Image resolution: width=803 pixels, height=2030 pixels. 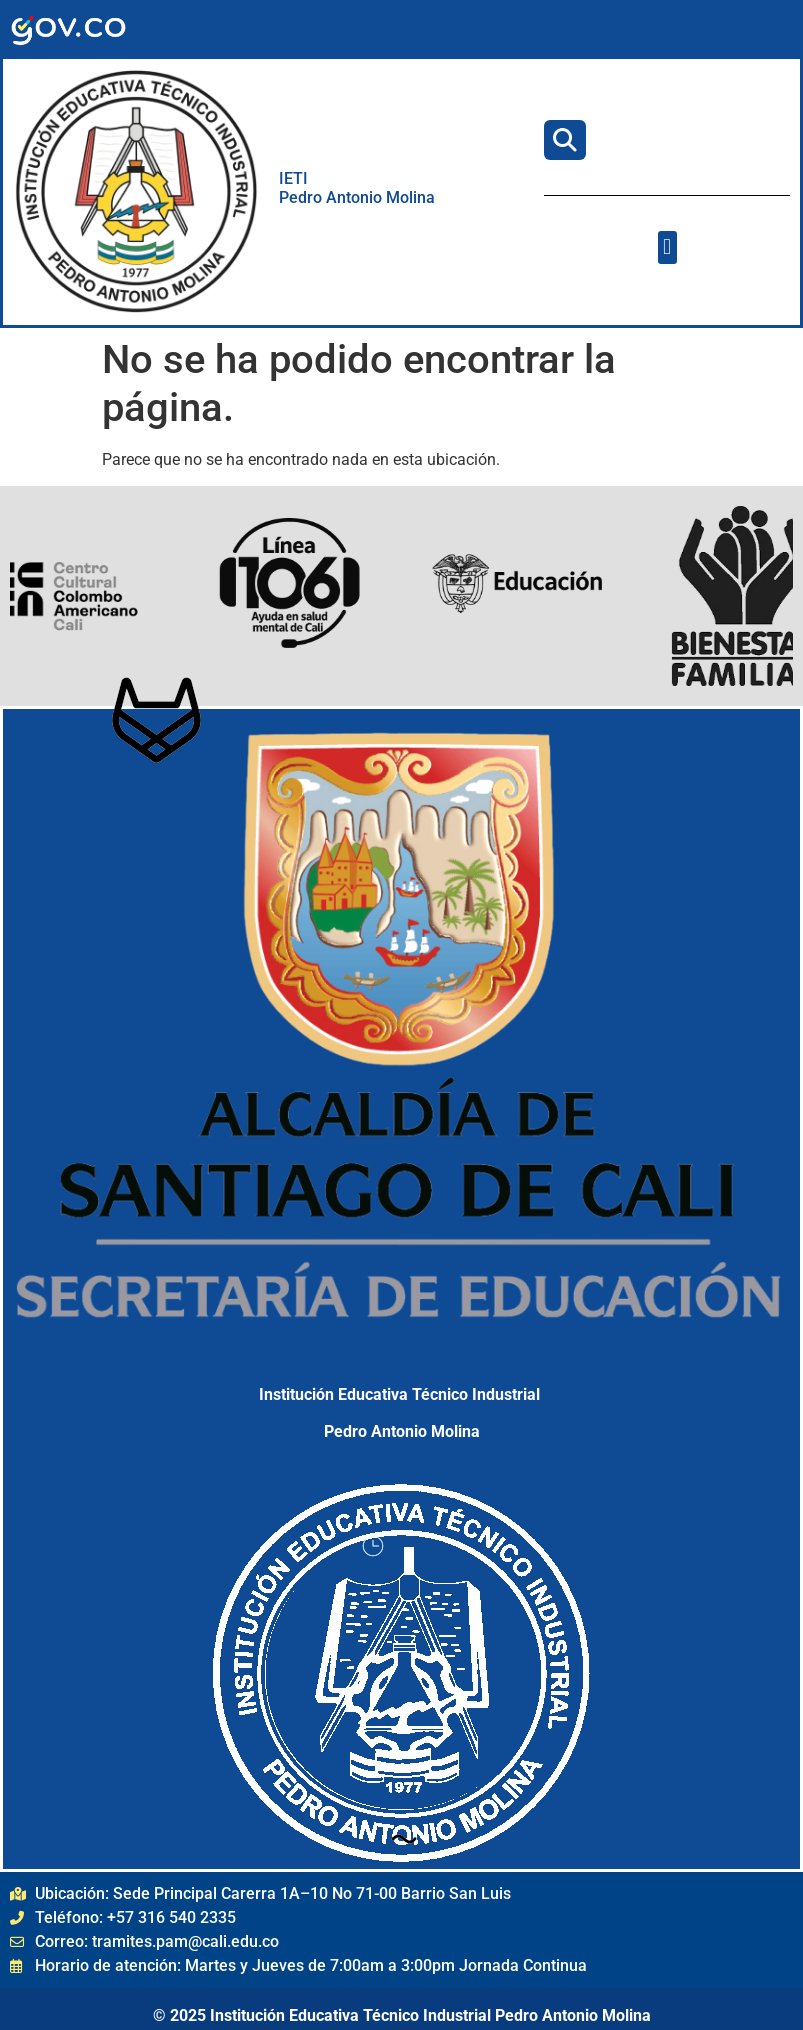 I want to click on open GitLab repository, so click(x=156, y=718).